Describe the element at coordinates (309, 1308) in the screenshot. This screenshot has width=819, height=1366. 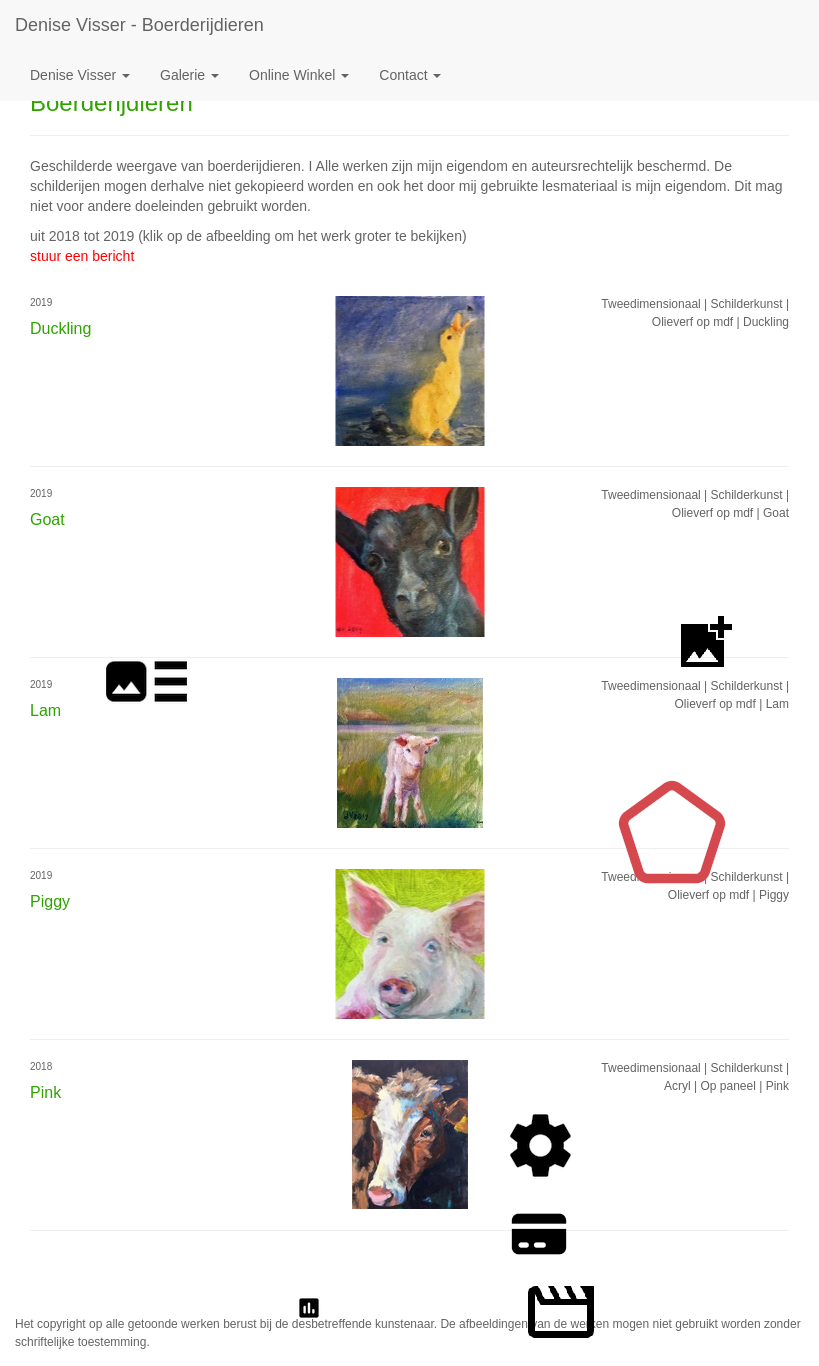
I see `view analytics and reports` at that location.